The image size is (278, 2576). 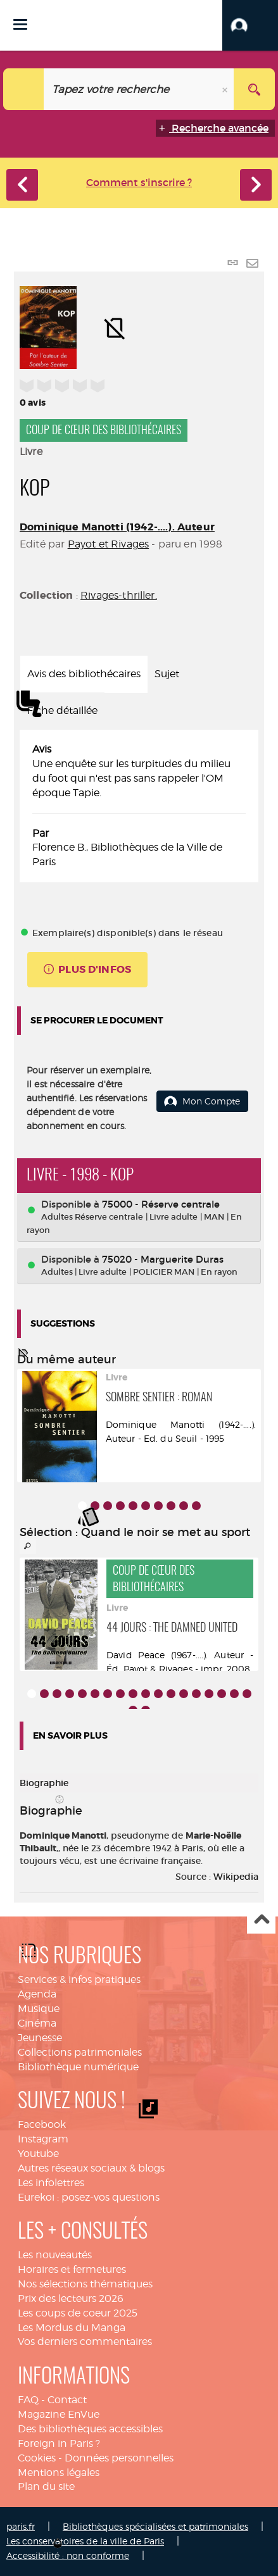 I want to click on access style or theme options, so click(x=89, y=1516).